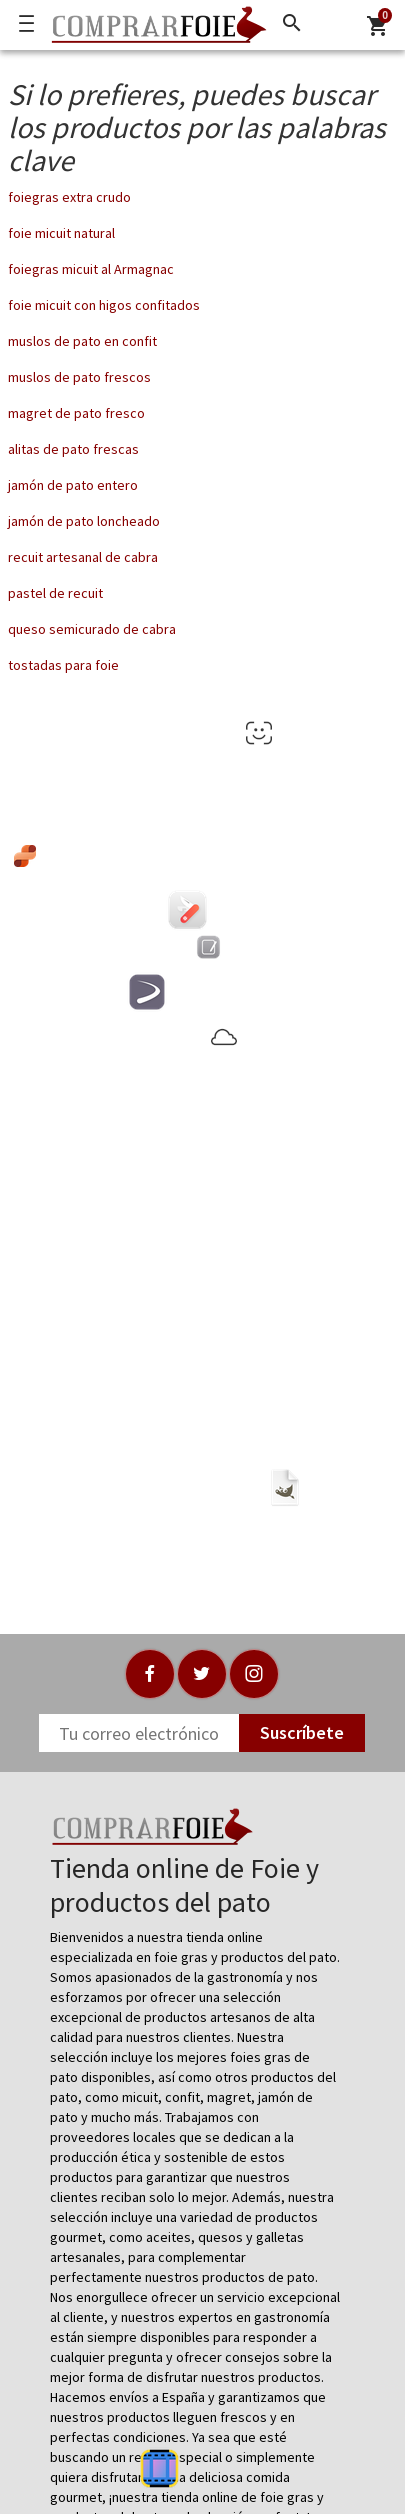  I want to click on open video trimmer app, so click(159, 2468).